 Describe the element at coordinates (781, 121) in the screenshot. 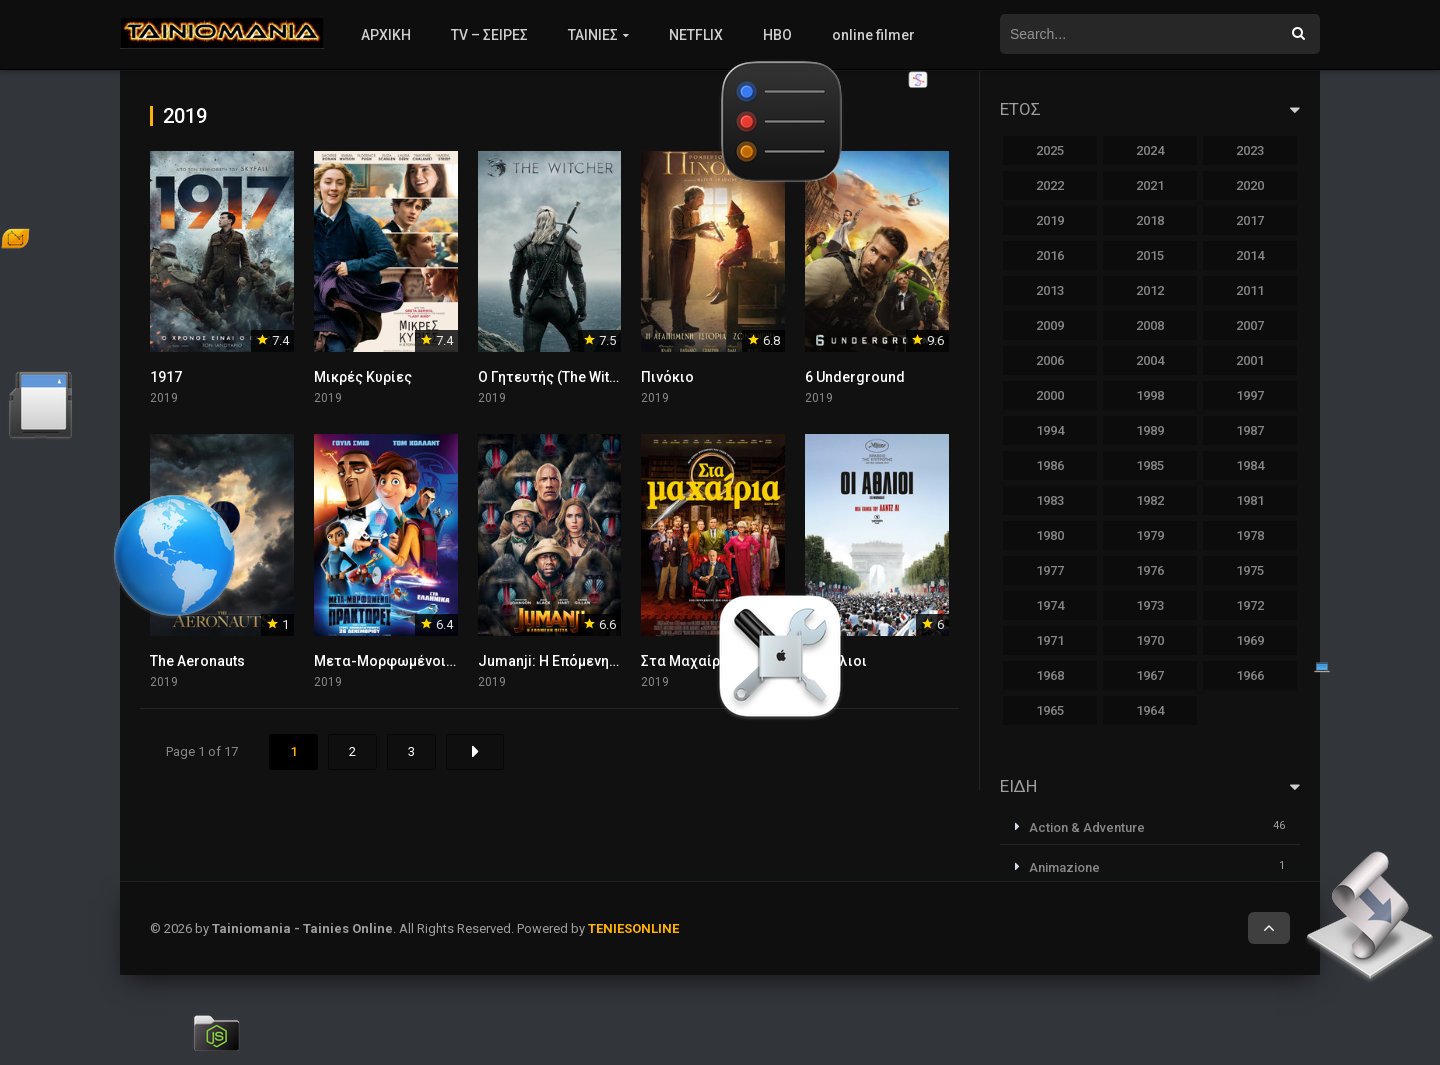

I see `open the reminders app` at that location.